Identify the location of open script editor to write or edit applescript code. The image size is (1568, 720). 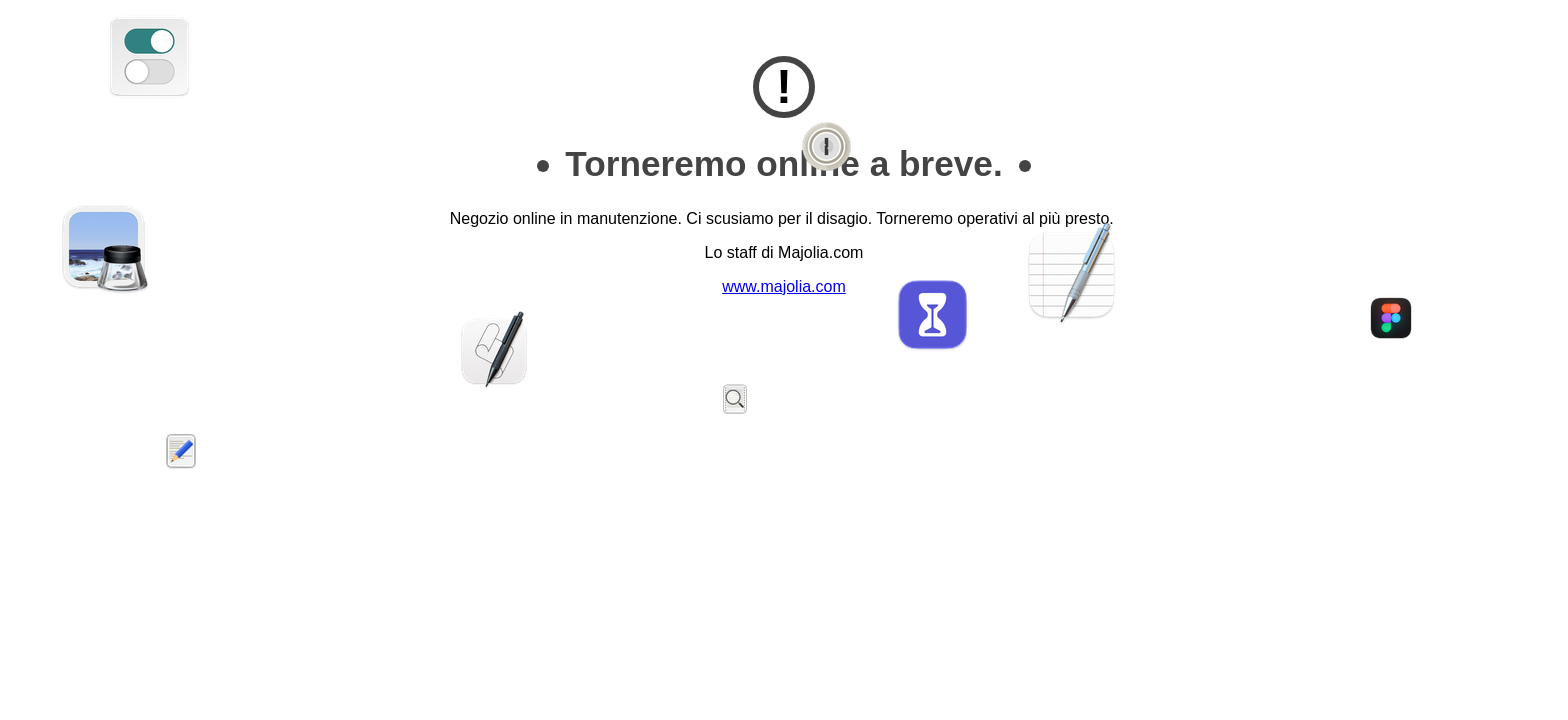
(494, 351).